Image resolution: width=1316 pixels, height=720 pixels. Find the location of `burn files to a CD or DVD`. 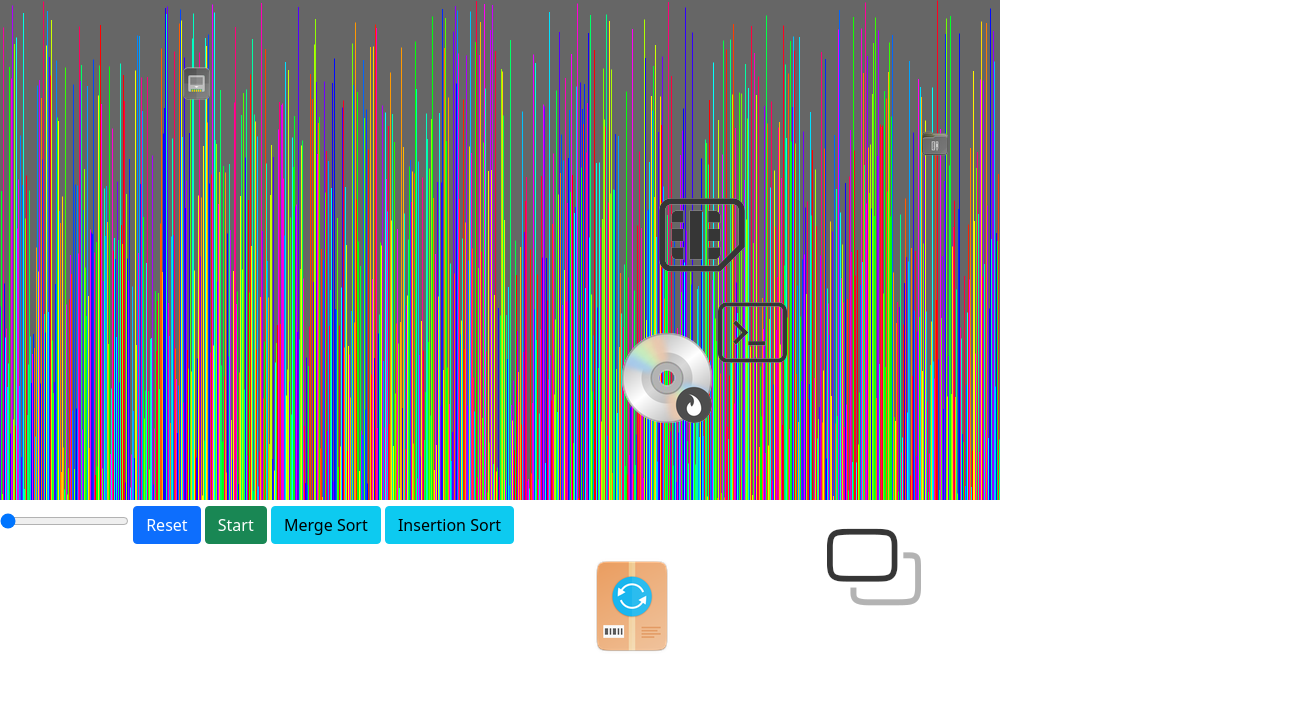

burn files to a CD or DVD is located at coordinates (667, 378).